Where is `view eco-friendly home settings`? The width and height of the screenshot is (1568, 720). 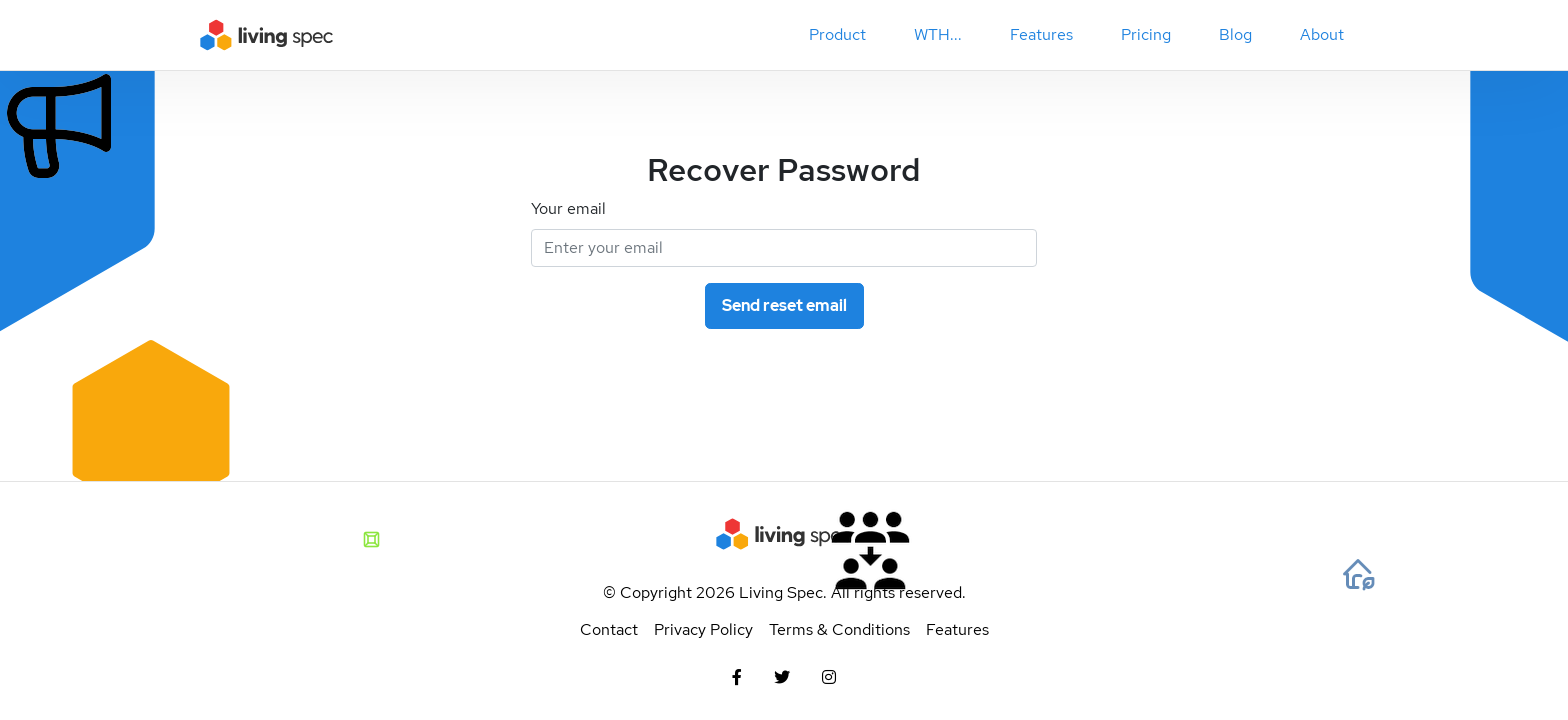
view eco-friendly home settings is located at coordinates (1358, 574).